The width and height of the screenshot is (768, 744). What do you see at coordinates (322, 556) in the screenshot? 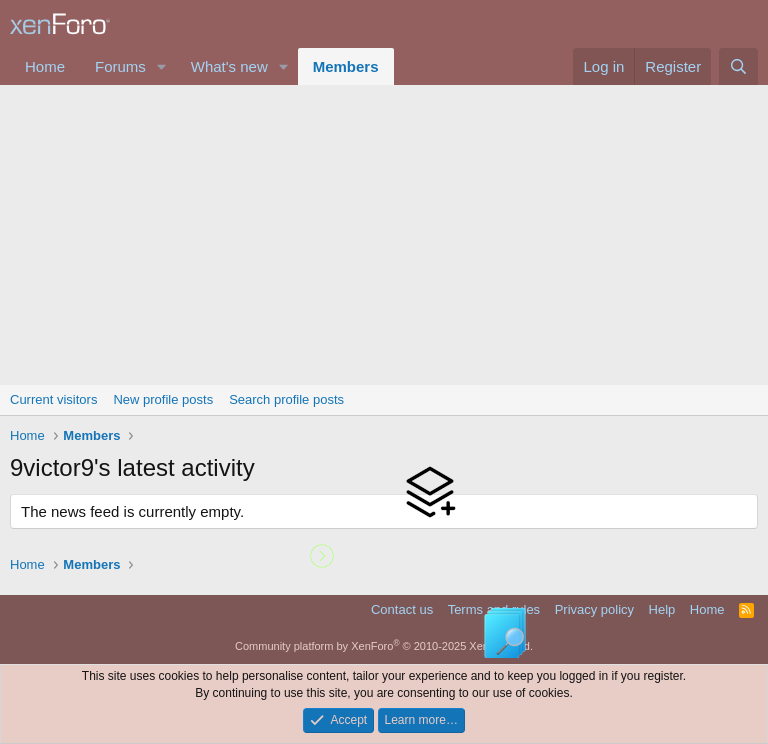
I see `go to next item or page` at bounding box center [322, 556].